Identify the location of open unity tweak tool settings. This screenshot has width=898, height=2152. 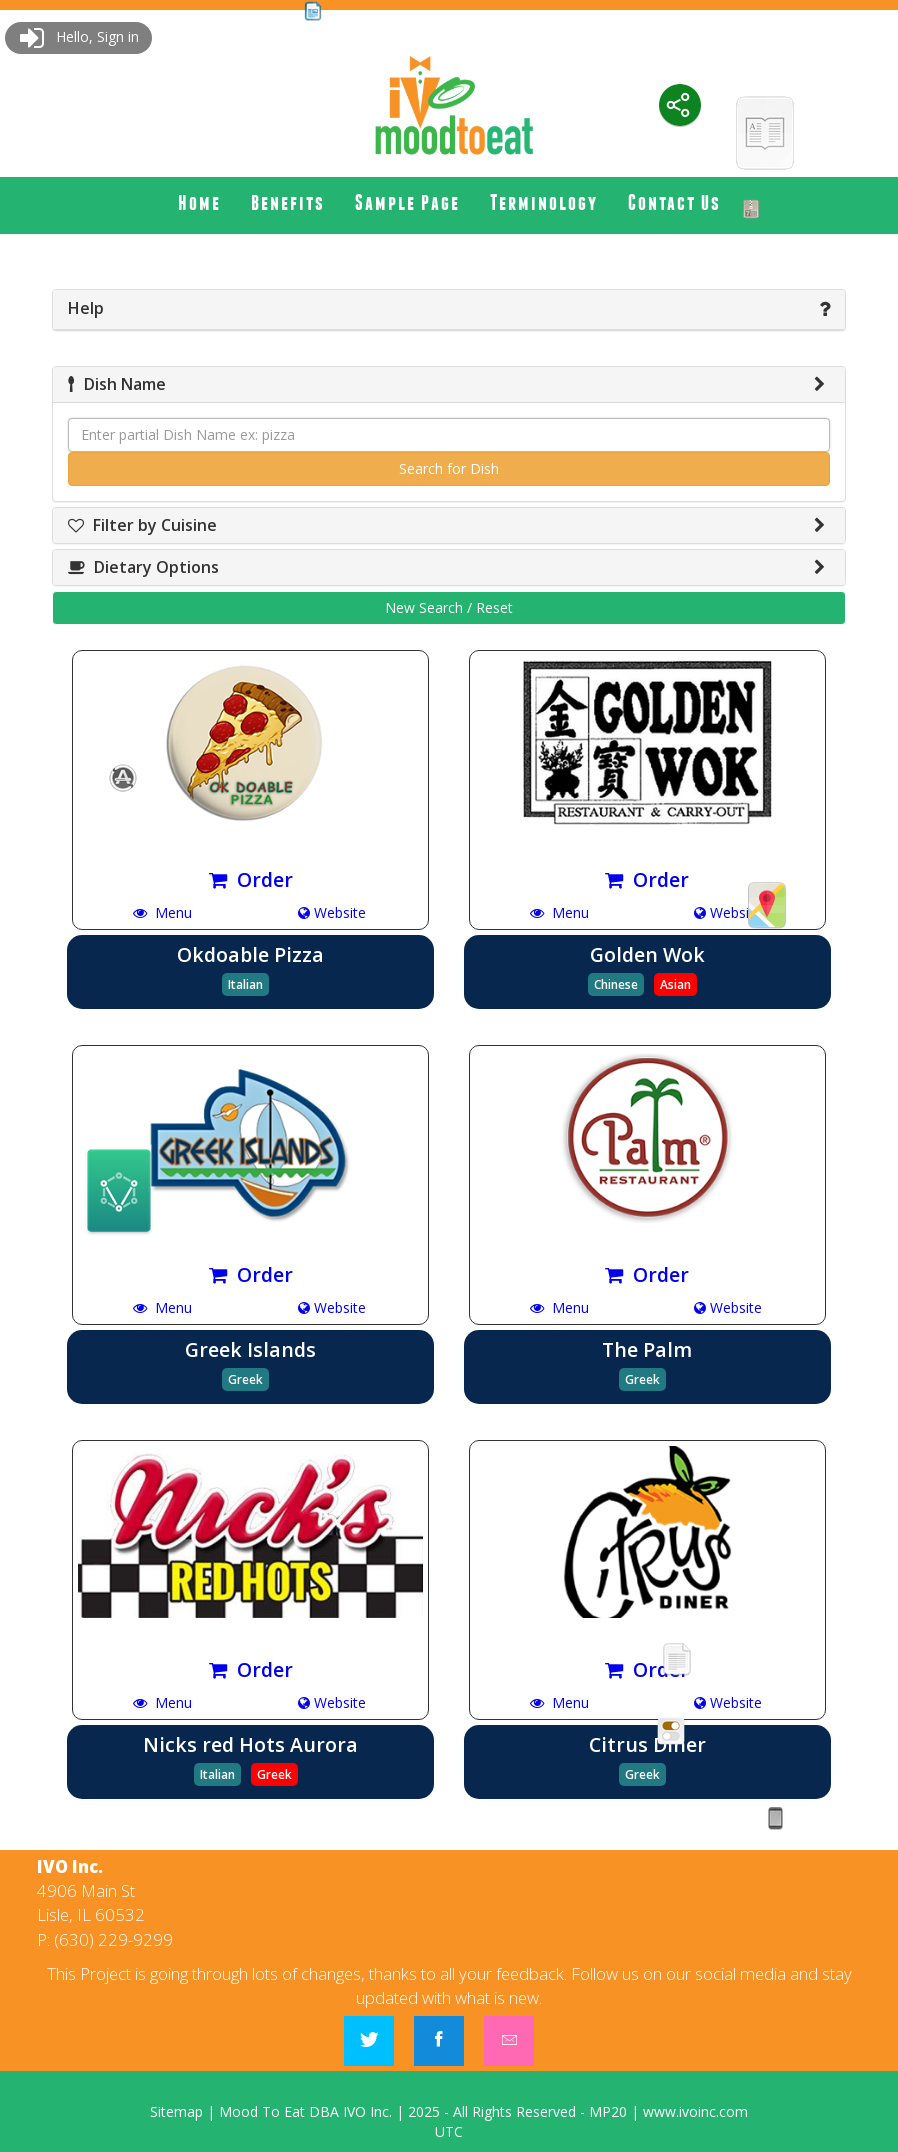
(671, 1731).